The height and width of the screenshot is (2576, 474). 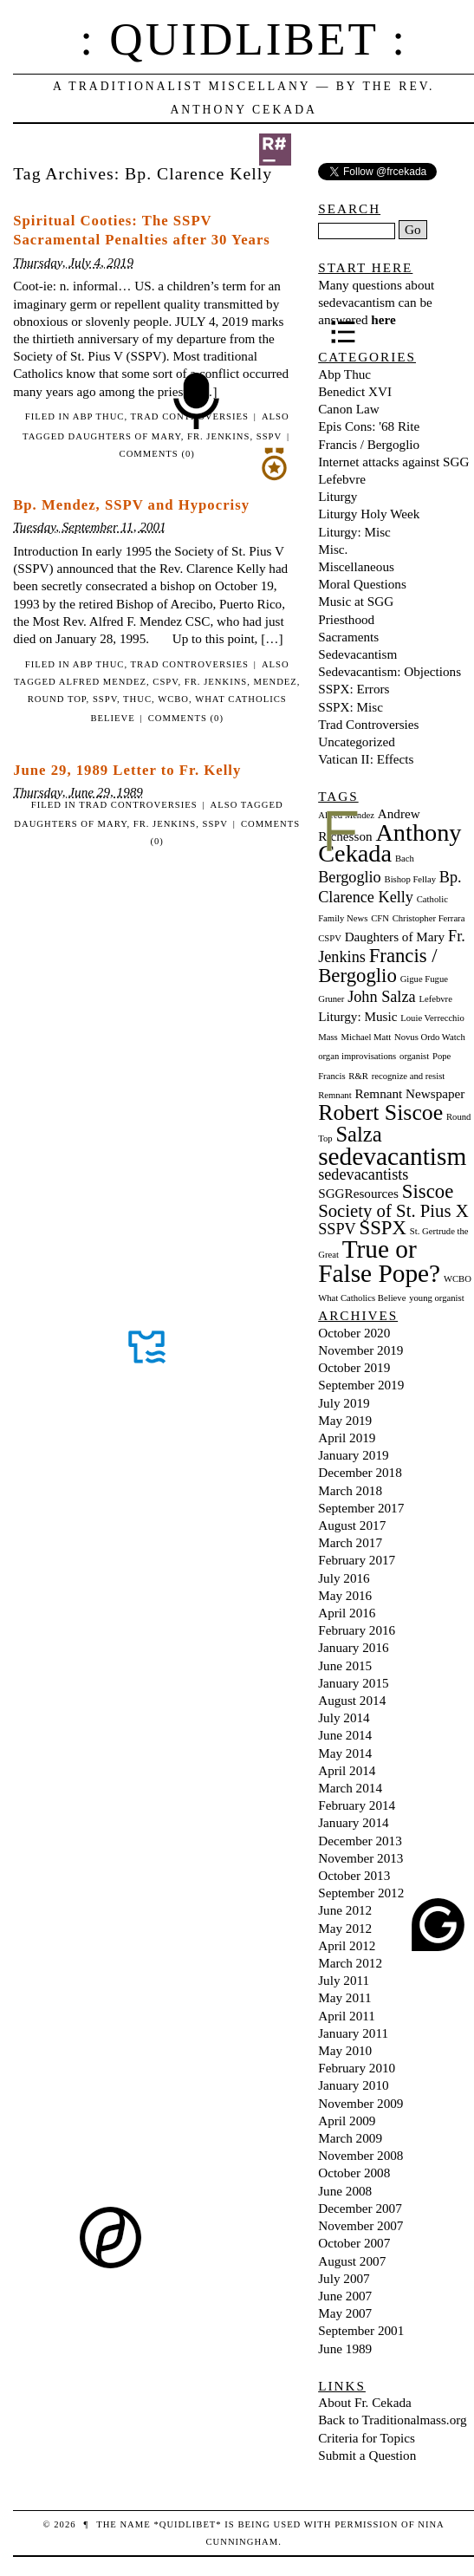 What do you see at coordinates (146, 1347) in the screenshot?
I see `indicates air-dry or hang-dry clothing` at bounding box center [146, 1347].